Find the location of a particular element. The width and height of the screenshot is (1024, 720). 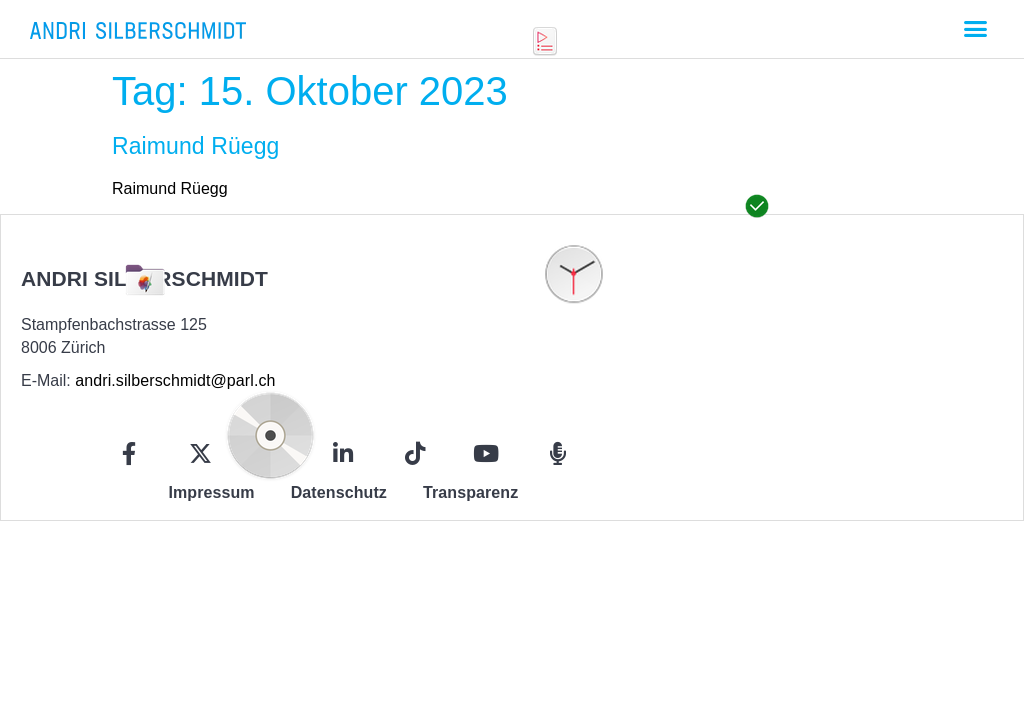

open folder containing drawings or artwork is located at coordinates (145, 281).